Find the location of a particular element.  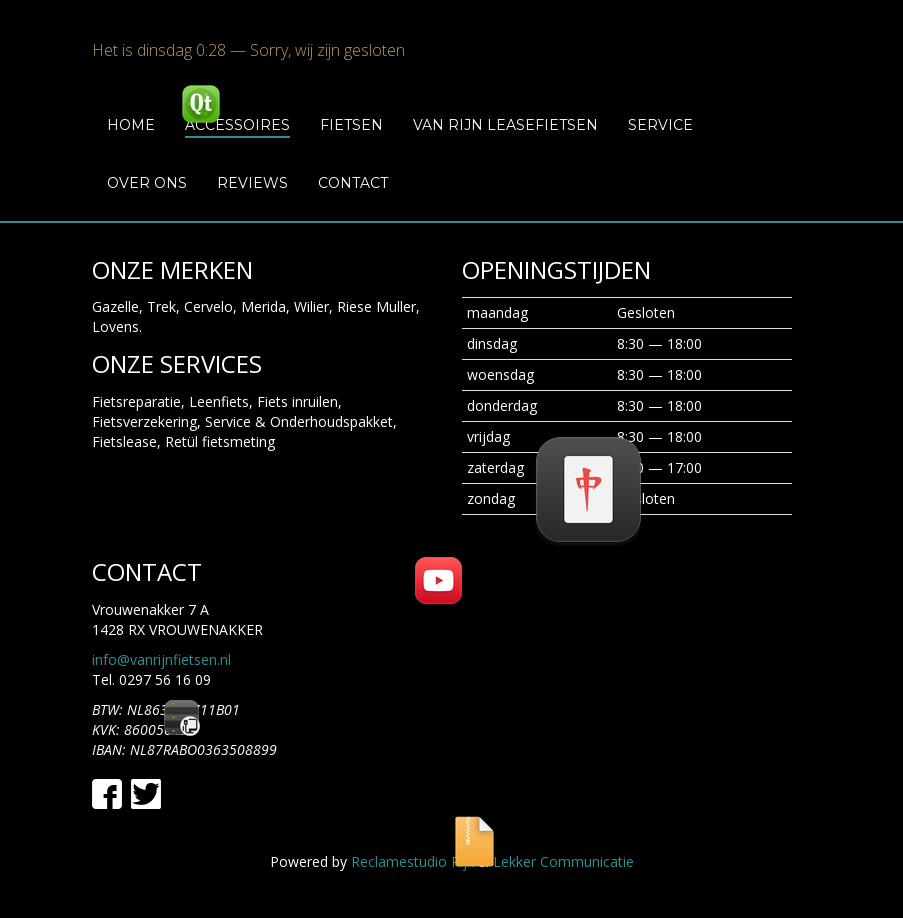

open the YouTube app is located at coordinates (438, 580).